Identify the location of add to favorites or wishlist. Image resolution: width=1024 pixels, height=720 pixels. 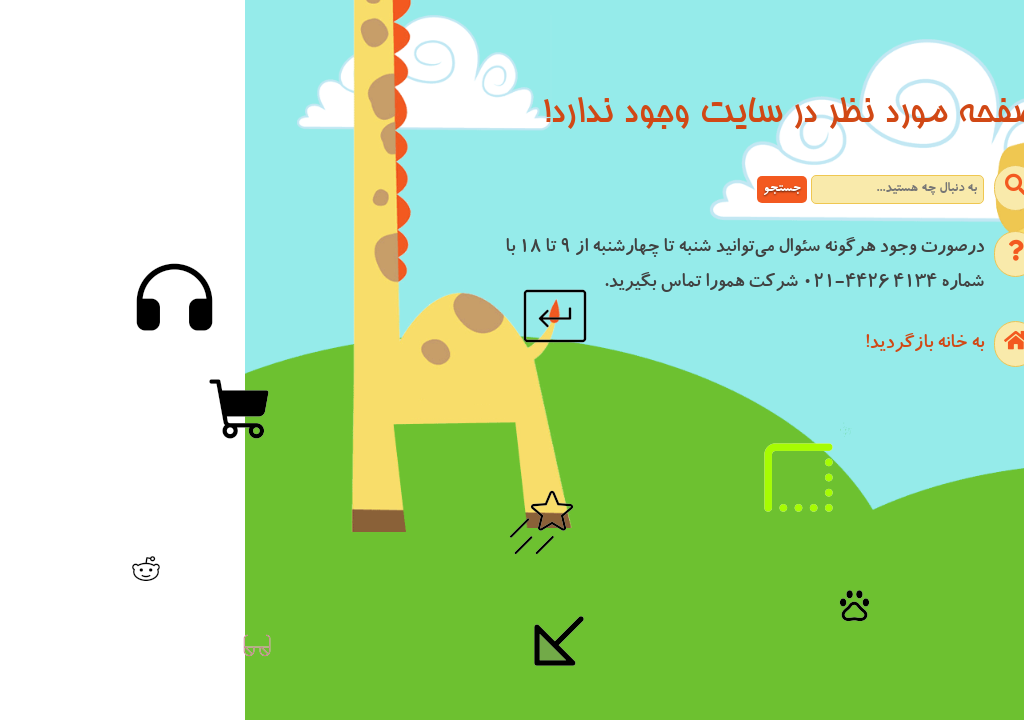
(541, 522).